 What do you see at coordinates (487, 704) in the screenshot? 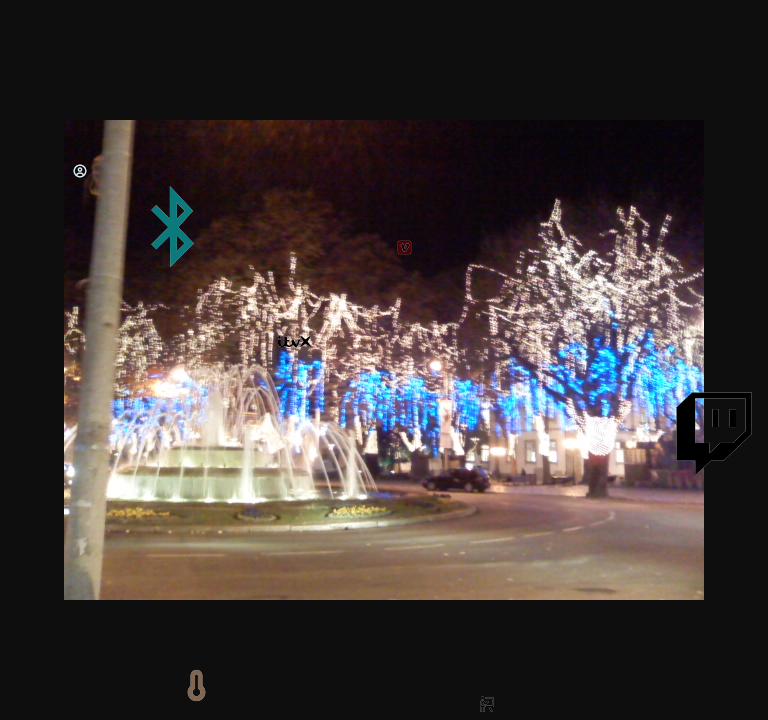
I see `start or view a presentation` at bounding box center [487, 704].